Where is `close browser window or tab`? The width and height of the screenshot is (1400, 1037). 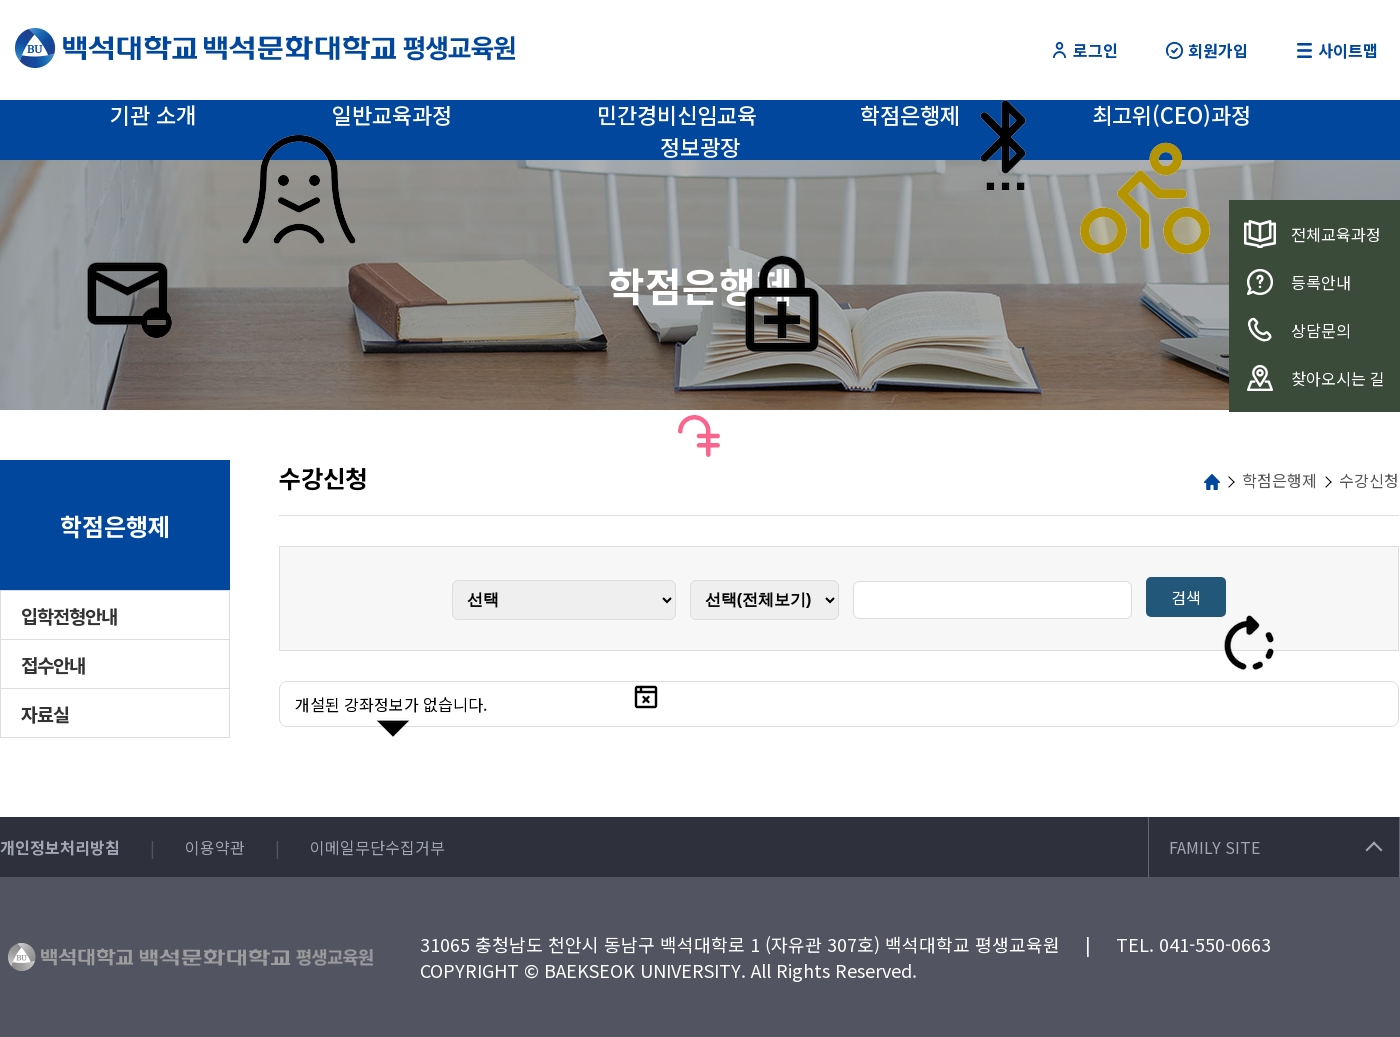
close browser window or tab is located at coordinates (646, 697).